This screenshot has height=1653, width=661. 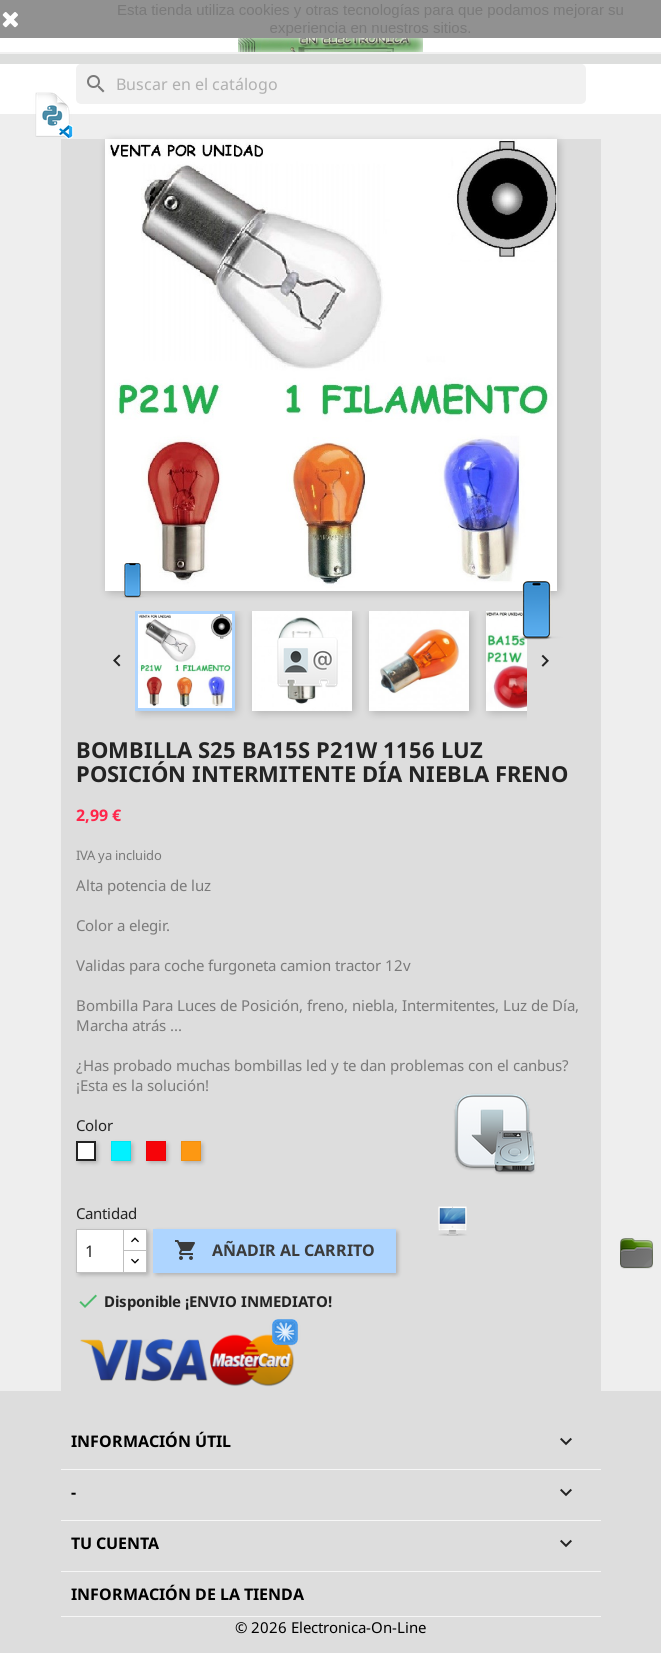 What do you see at coordinates (452, 1218) in the screenshot?
I see `represents an iMac device in system settings` at bounding box center [452, 1218].